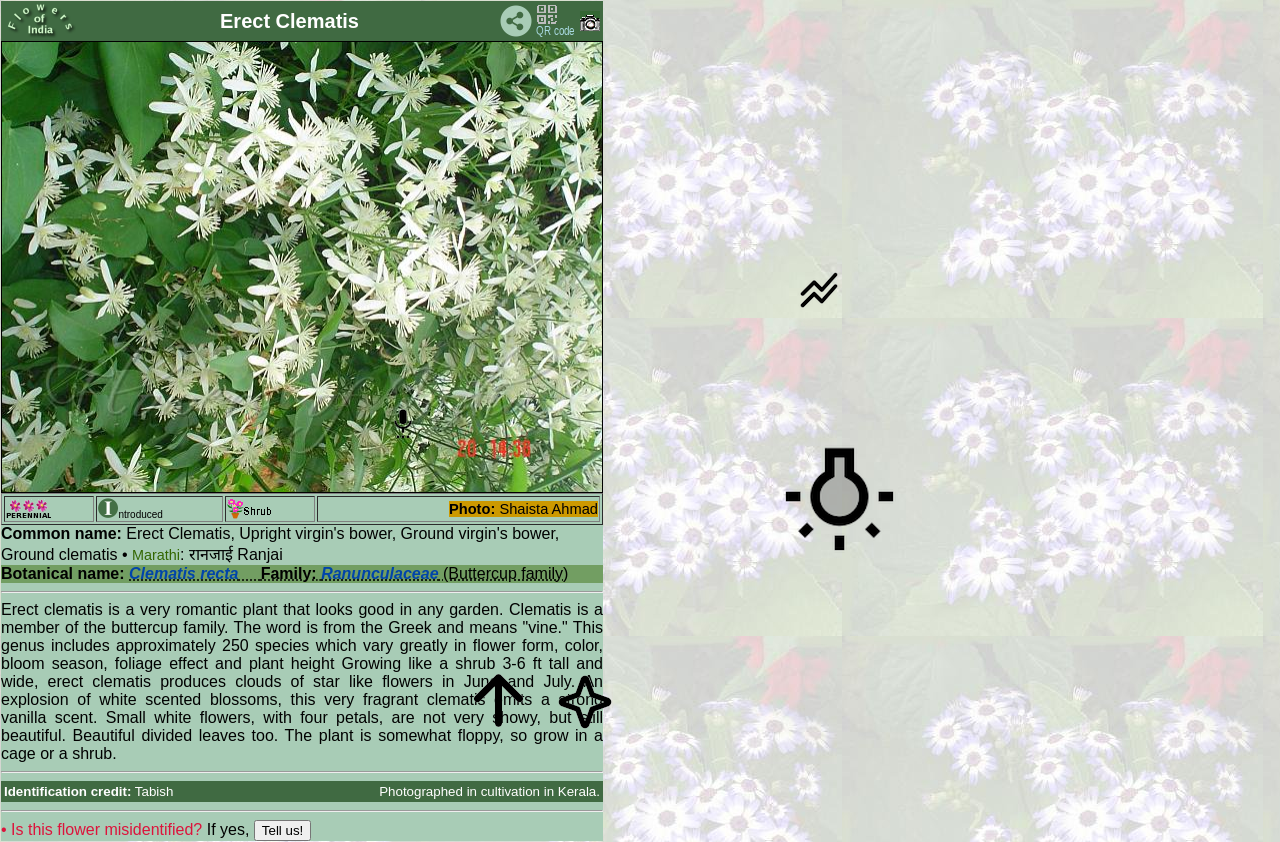  Describe the element at coordinates (498, 700) in the screenshot. I see `scroll to top of page` at that location.